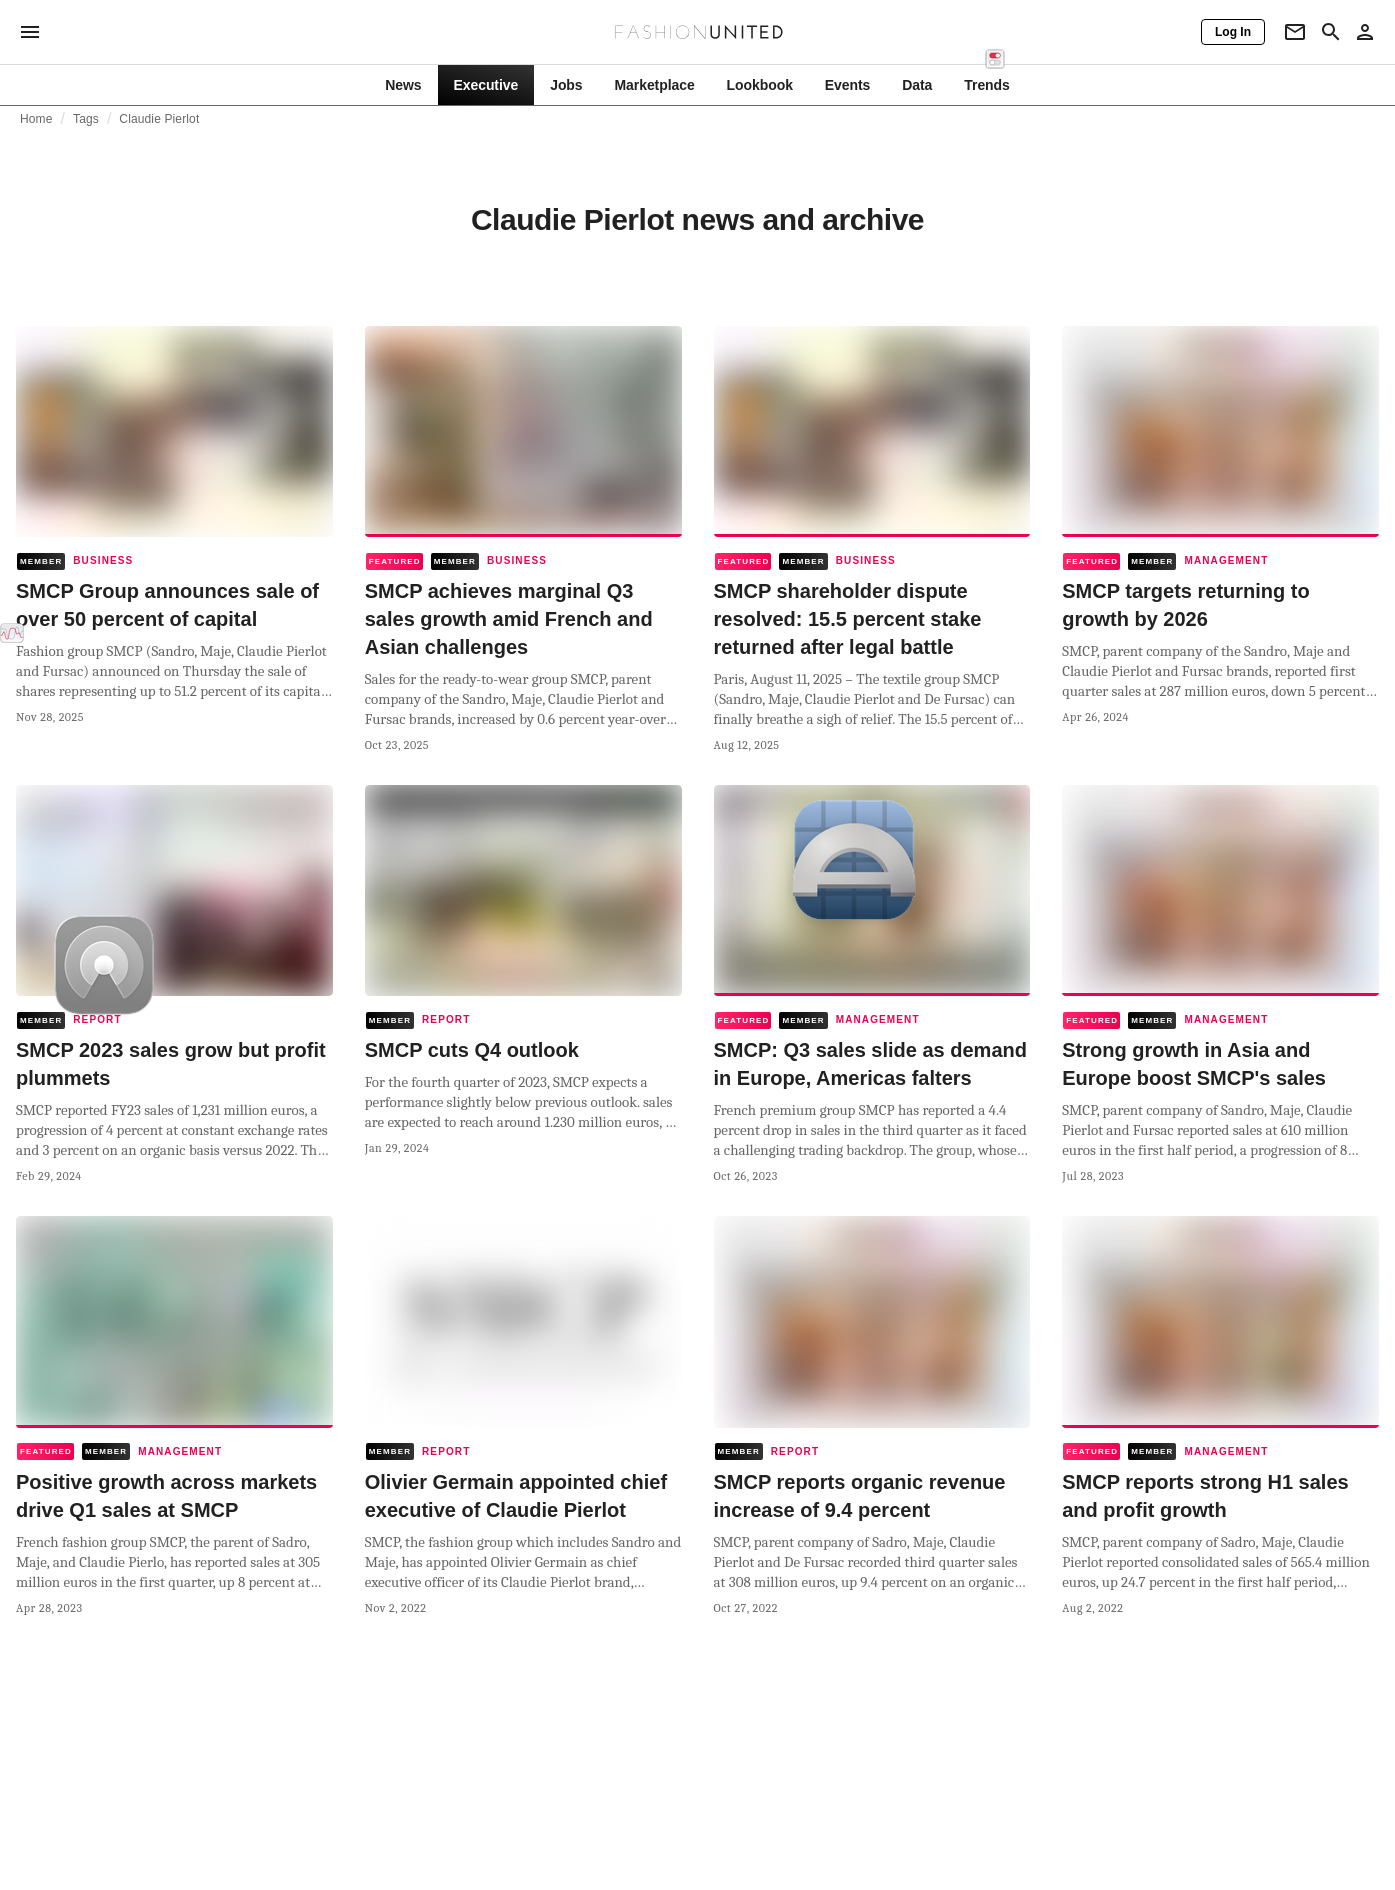 The image size is (1395, 1890). I want to click on open design or drafting application, so click(854, 860).